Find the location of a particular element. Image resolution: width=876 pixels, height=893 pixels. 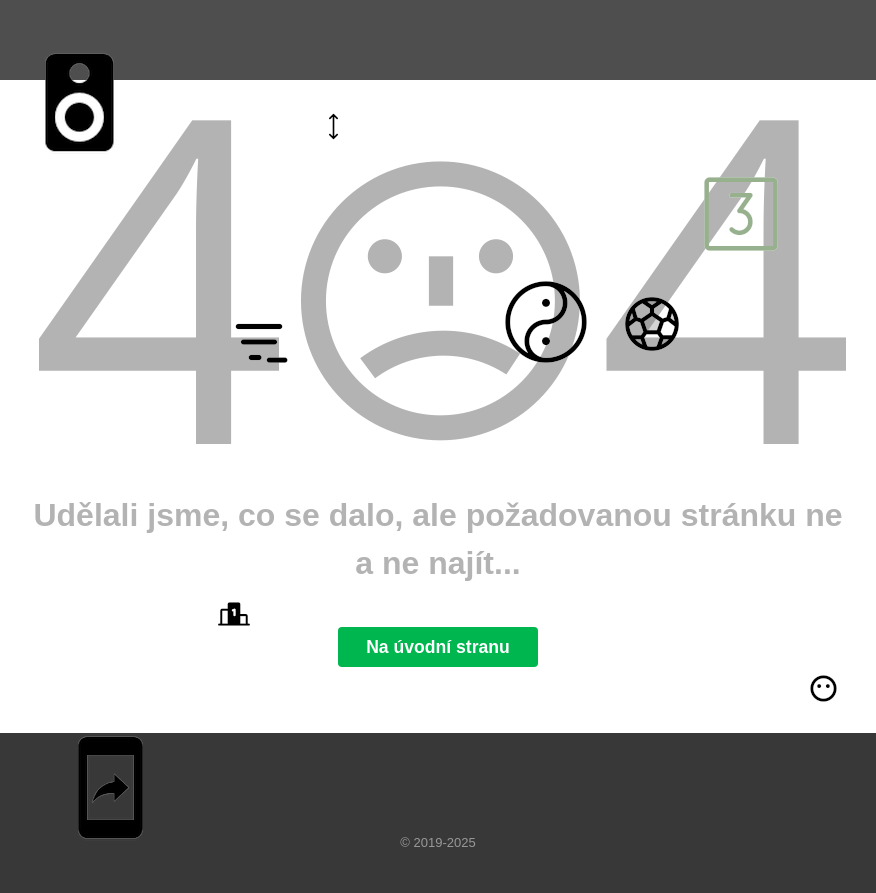

select a neutral or blank reaction is located at coordinates (823, 688).